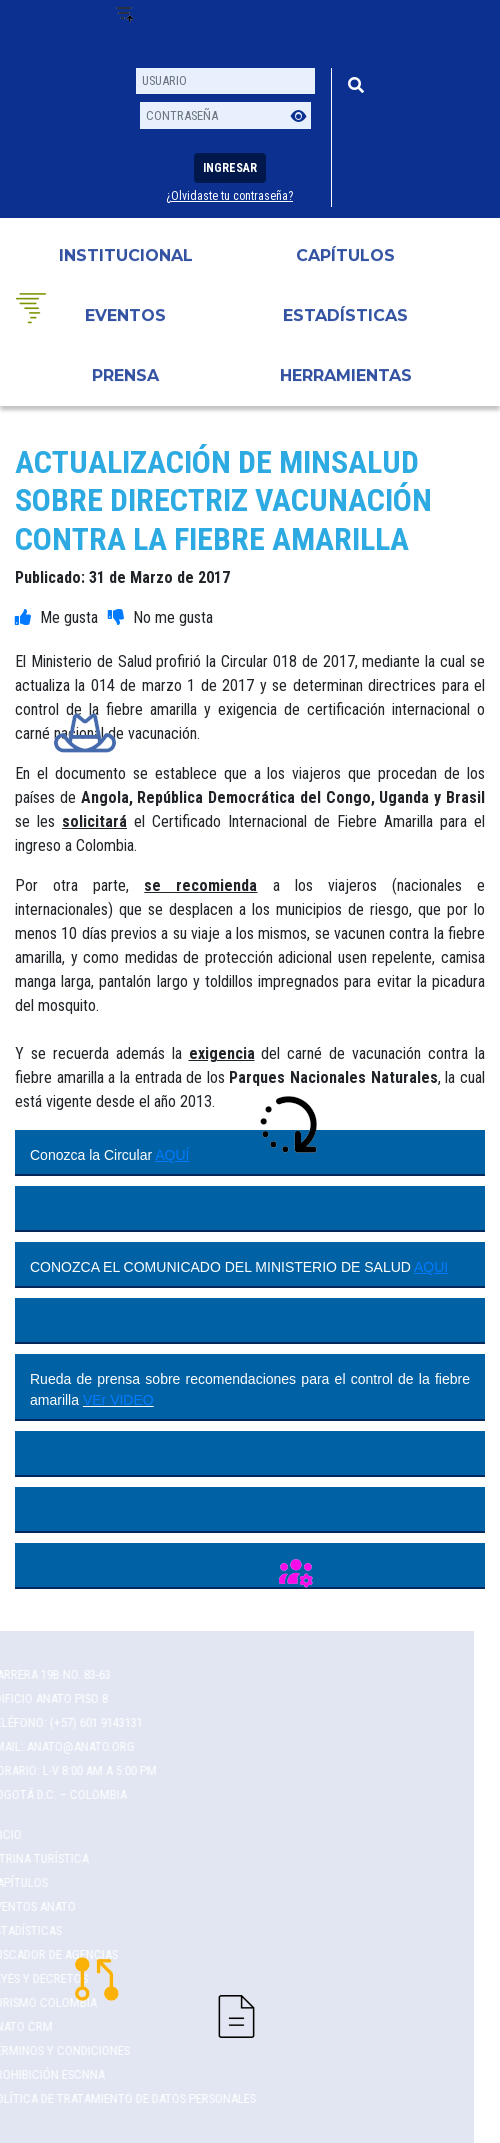 Image resolution: width=500 pixels, height=2143 pixels. I want to click on indicates severe weather alert or tornado warning, so click(31, 307).